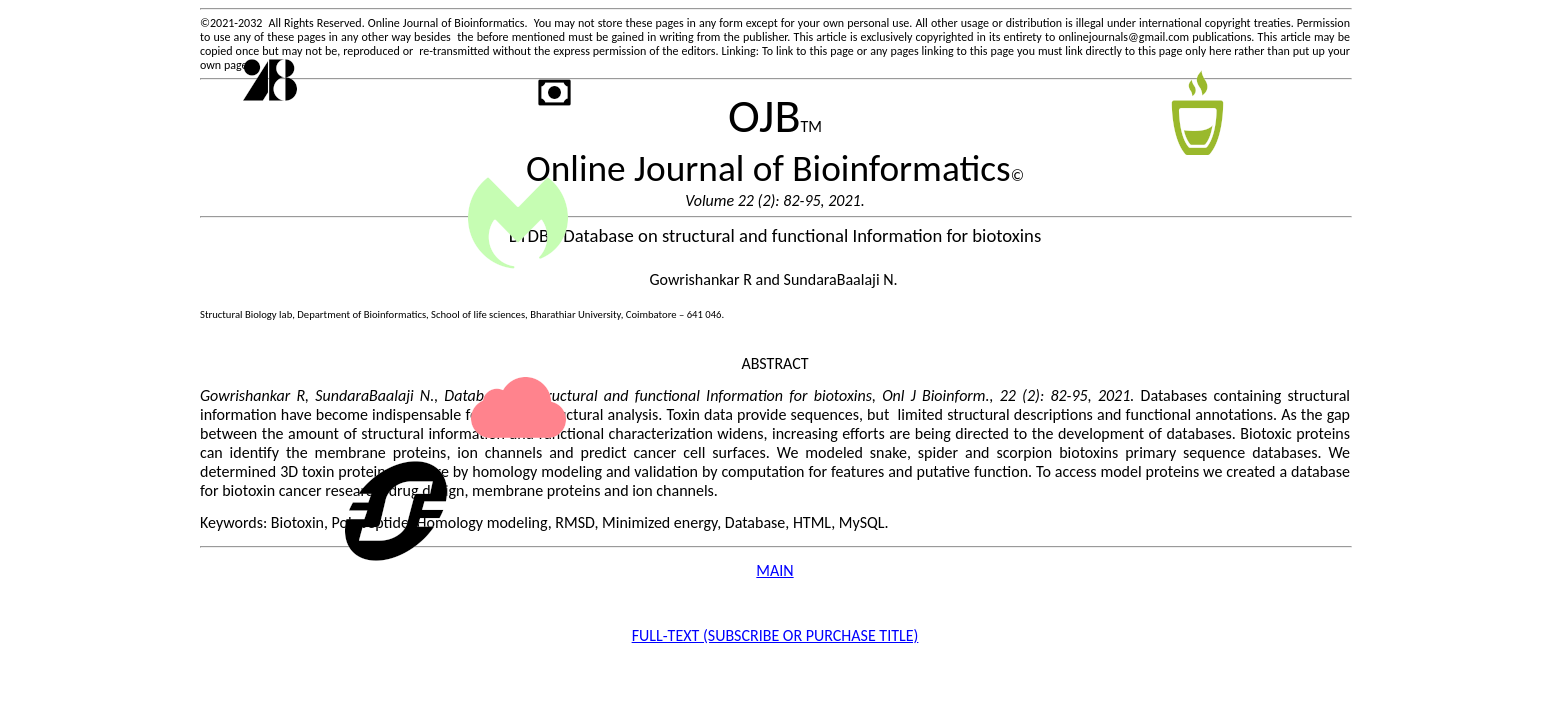  What do you see at coordinates (1197, 112) in the screenshot?
I see `mocha javascript testing framework logo` at bounding box center [1197, 112].